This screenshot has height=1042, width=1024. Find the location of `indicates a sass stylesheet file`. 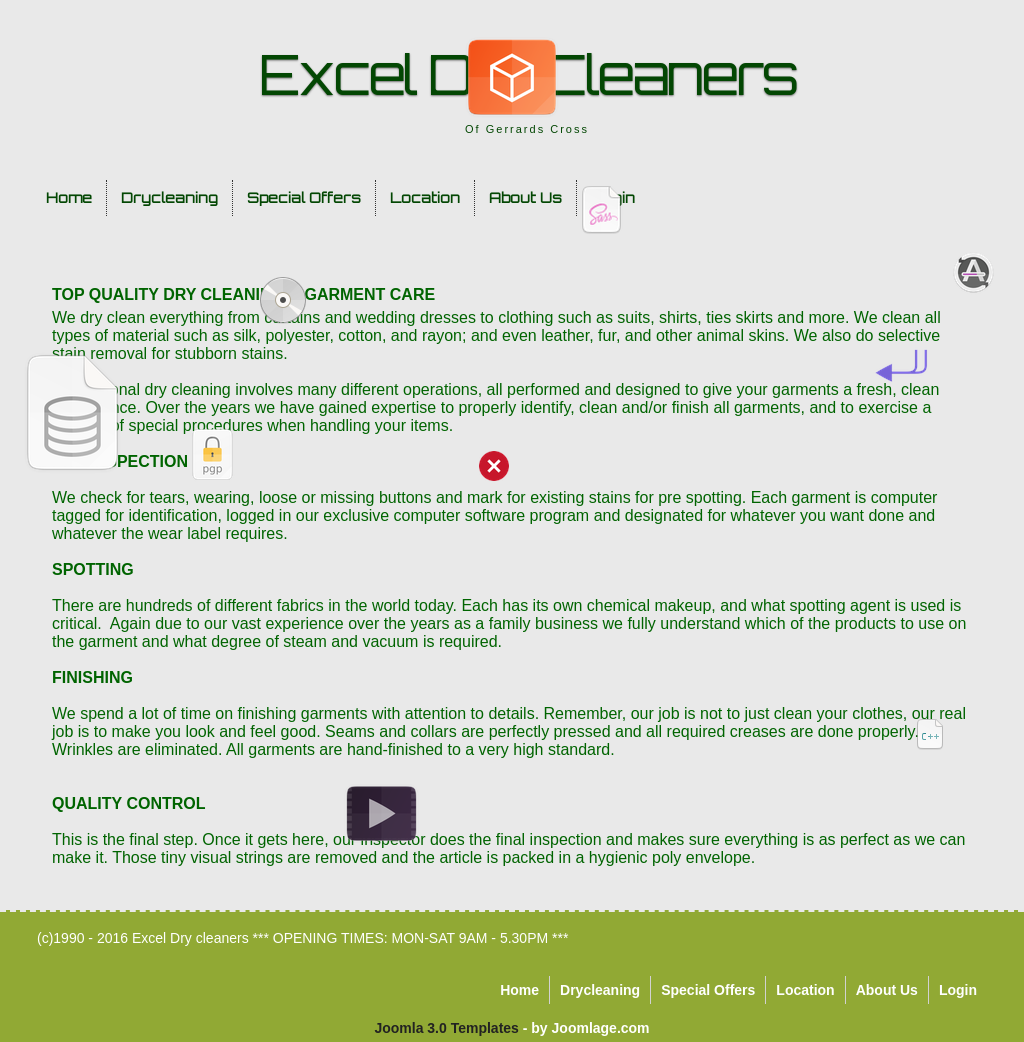

indicates a sass stylesheet file is located at coordinates (601, 209).